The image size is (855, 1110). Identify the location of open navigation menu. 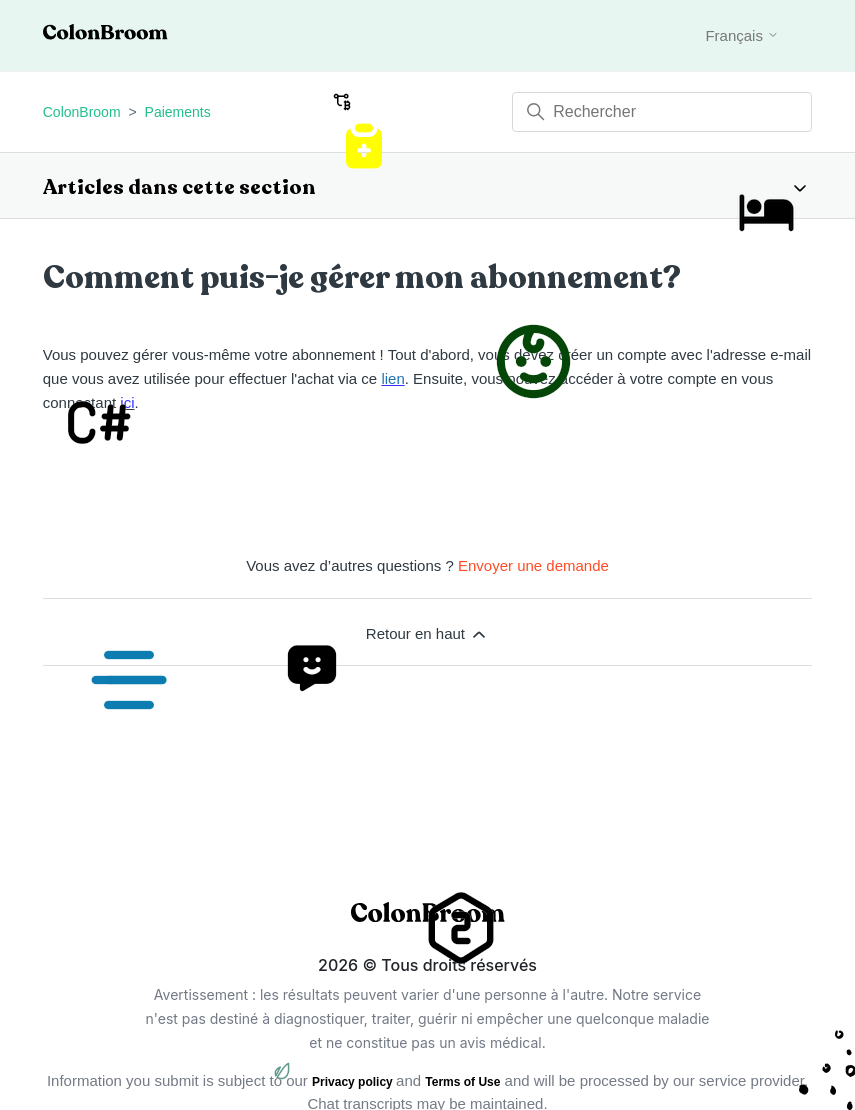
(129, 680).